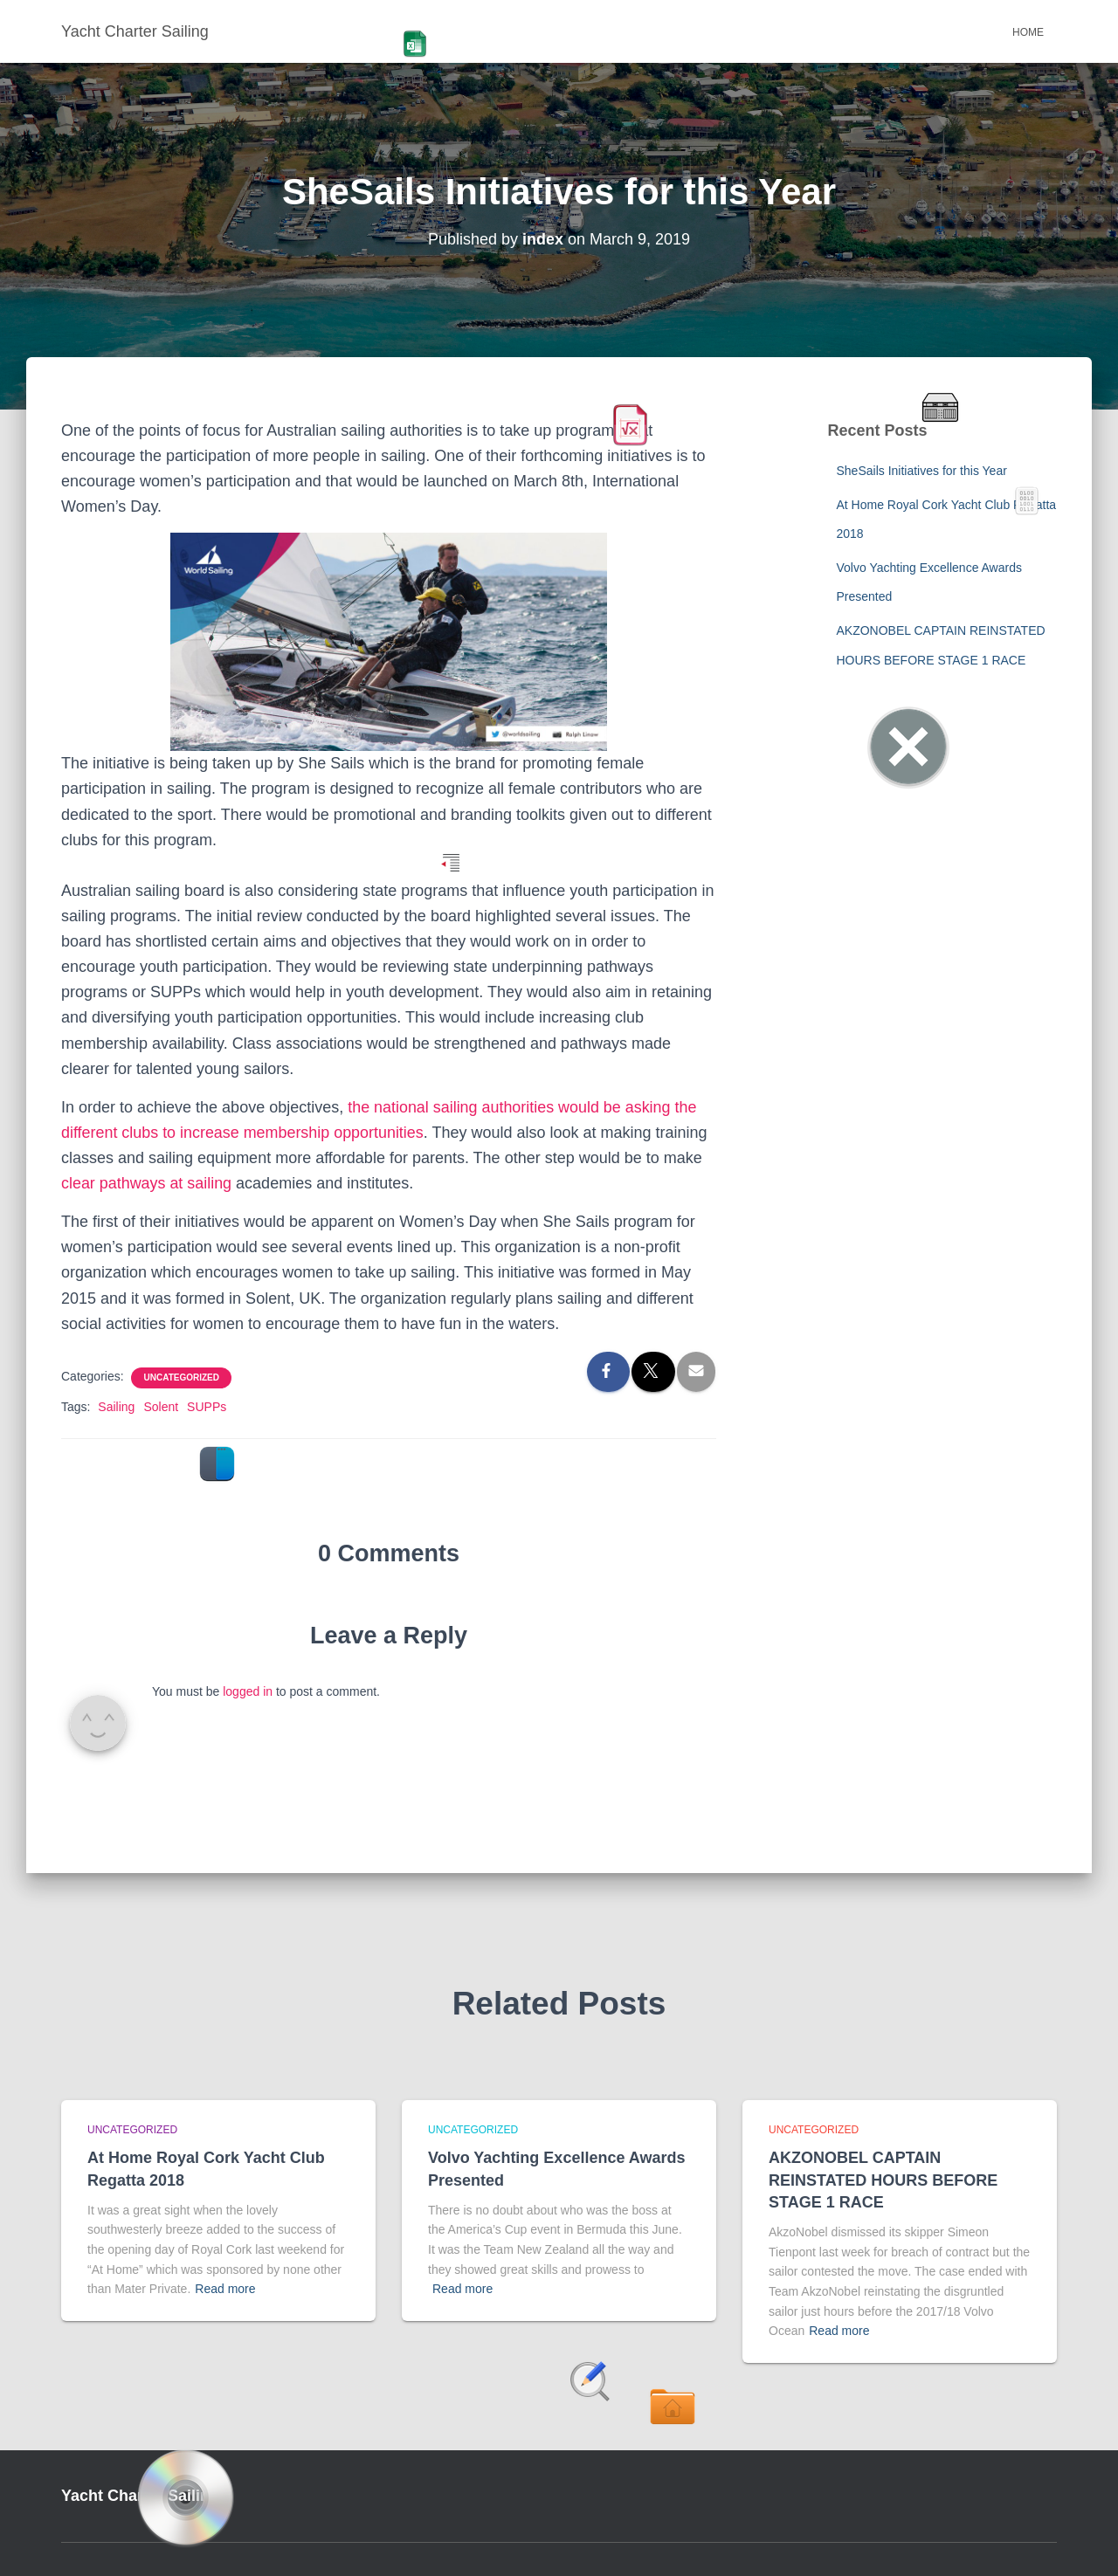 This screenshot has width=1118, height=2576. Describe the element at coordinates (450, 863) in the screenshot. I see `decrease text indentation` at that location.